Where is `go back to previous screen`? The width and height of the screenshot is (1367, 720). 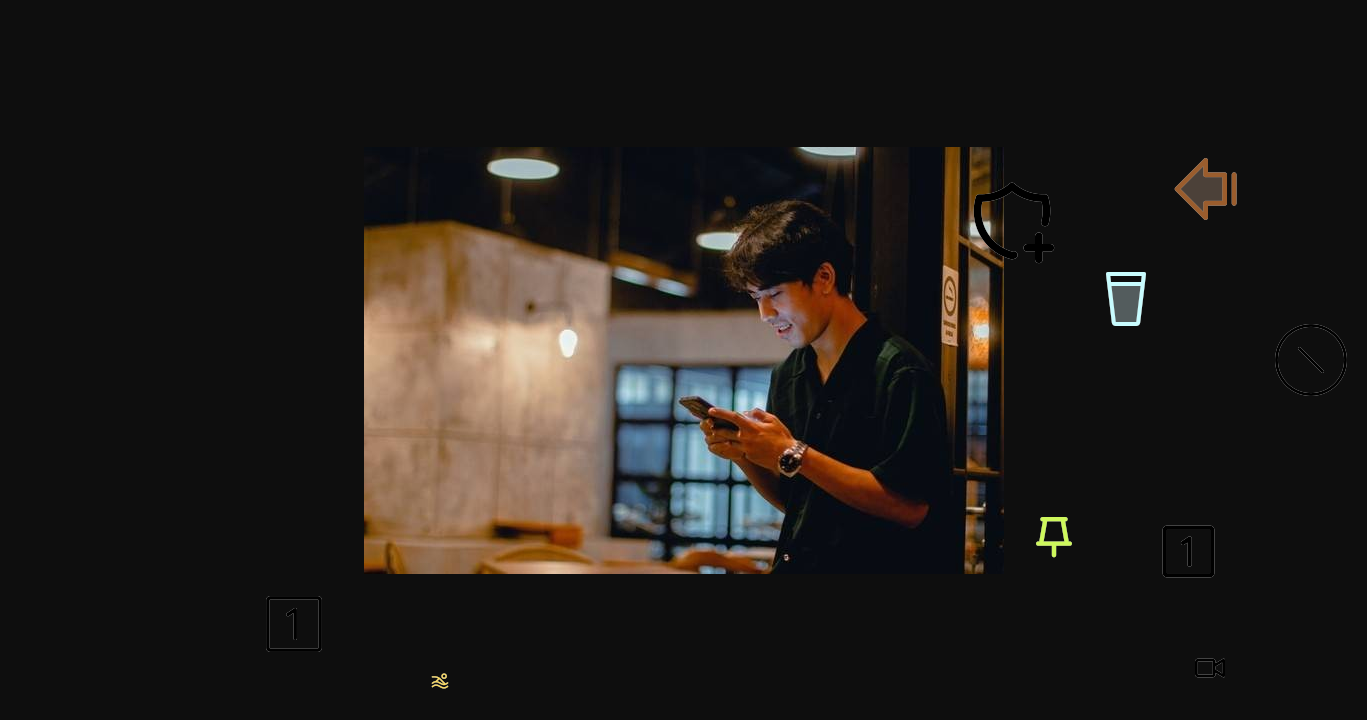
go back to previous screen is located at coordinates (1208, 189).